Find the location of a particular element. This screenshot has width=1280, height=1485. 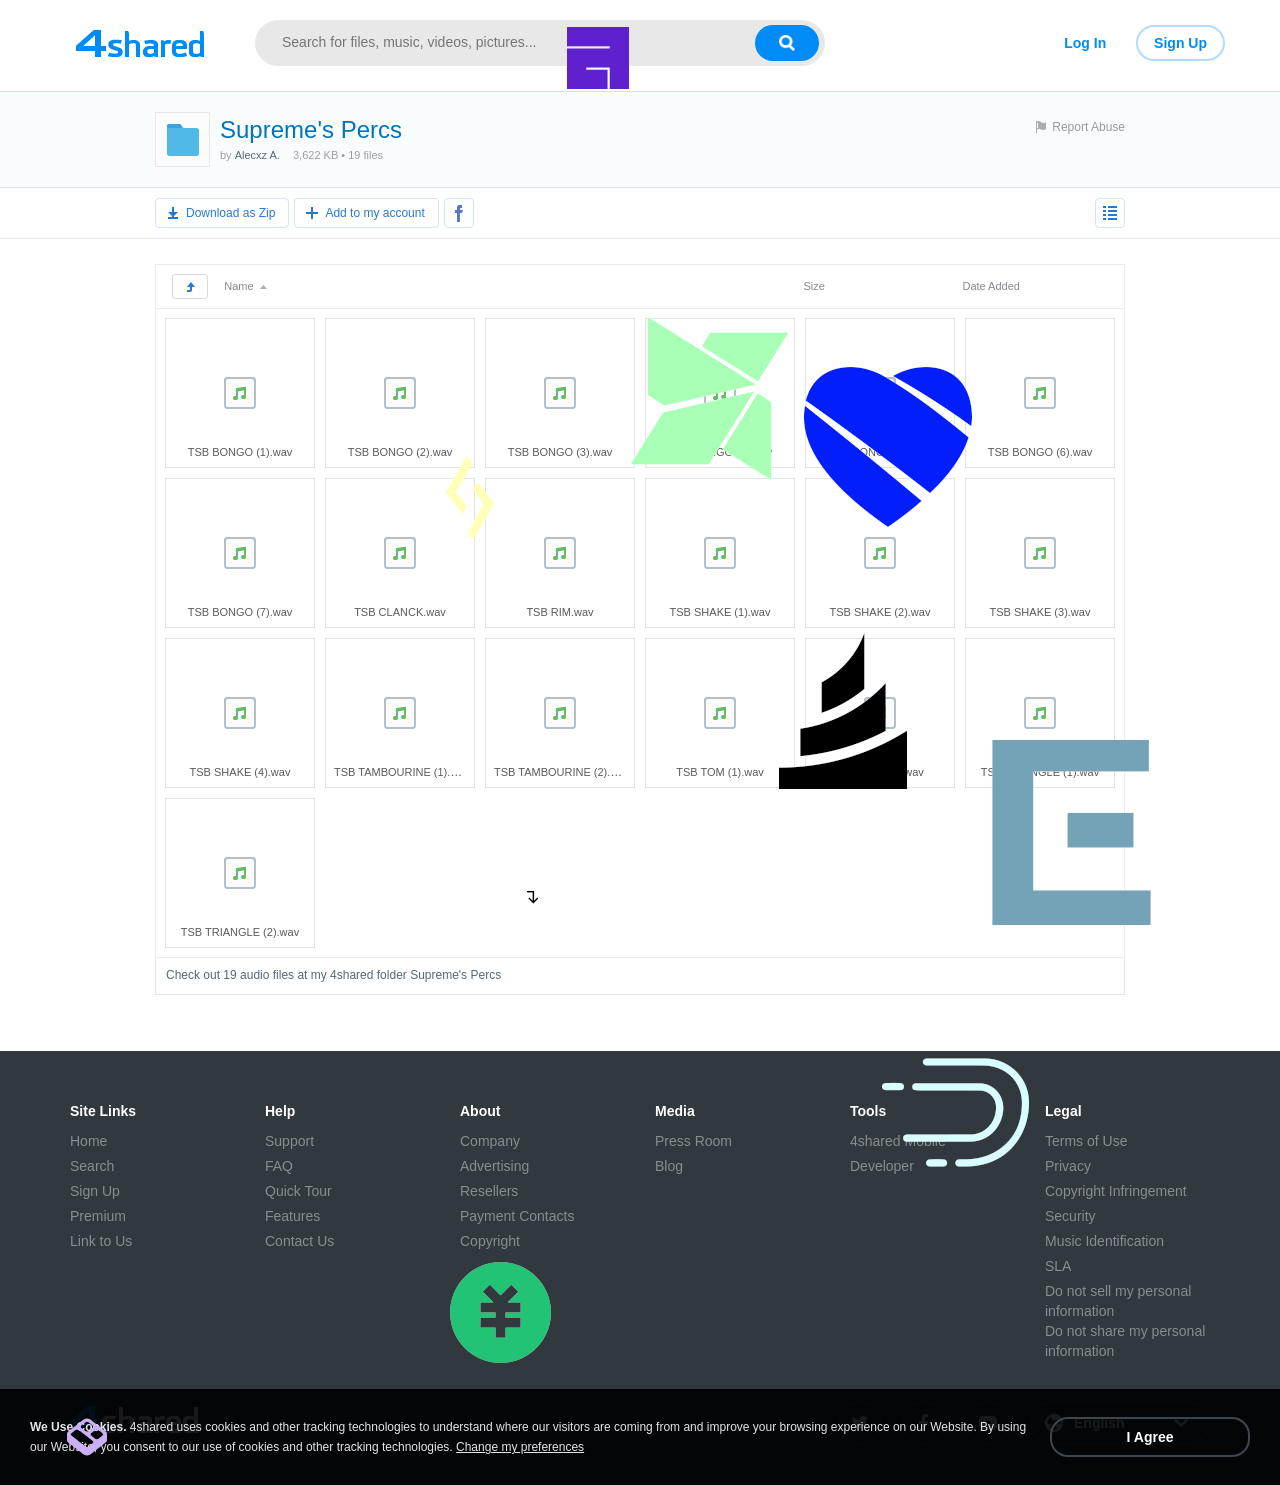

Square Enix company logo is located at coordinates (1071, 832).